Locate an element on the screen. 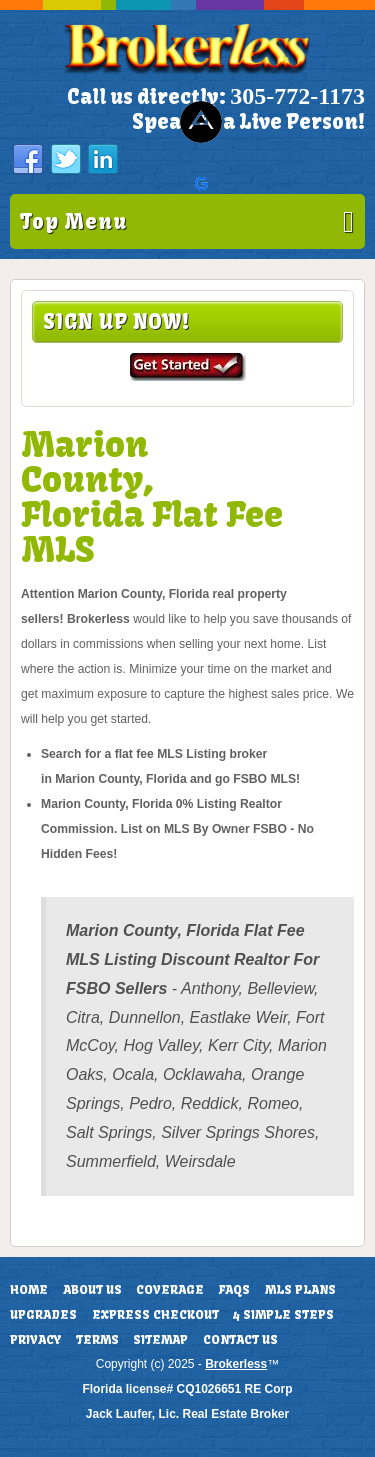 The width and height of the screenshot is (375, 1457). app.net (adn) logo is located at coordinates (201, 122).